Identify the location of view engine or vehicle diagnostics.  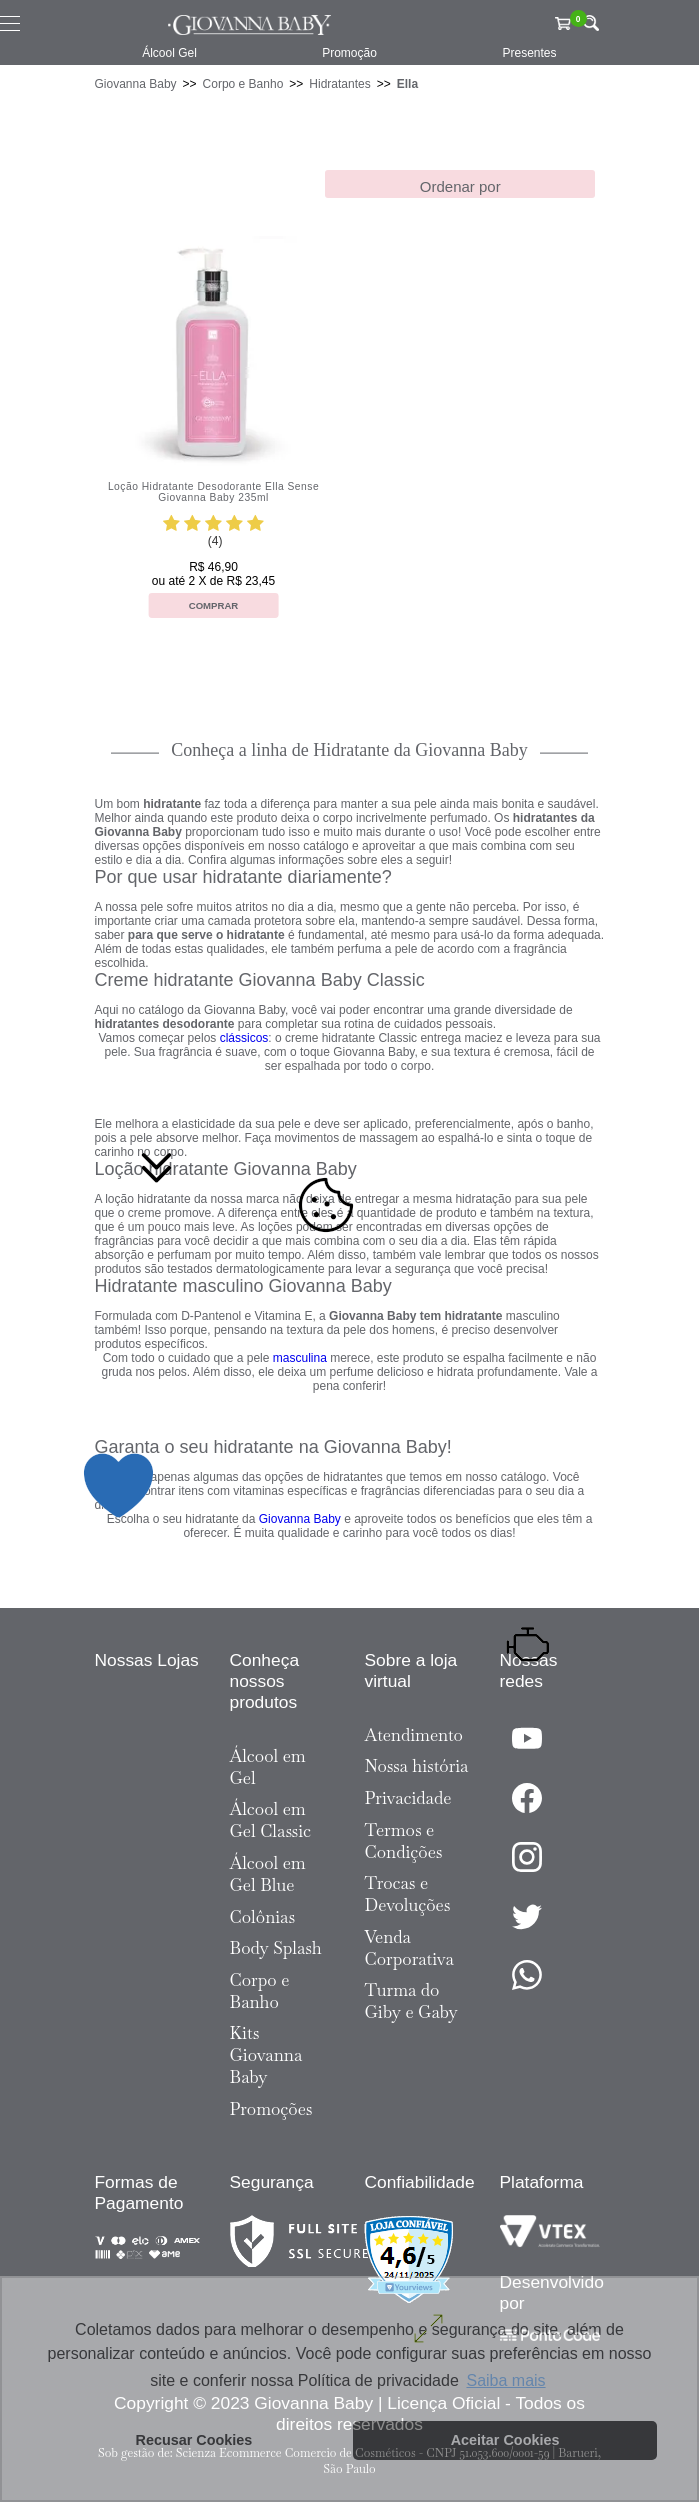
(527, 1645).